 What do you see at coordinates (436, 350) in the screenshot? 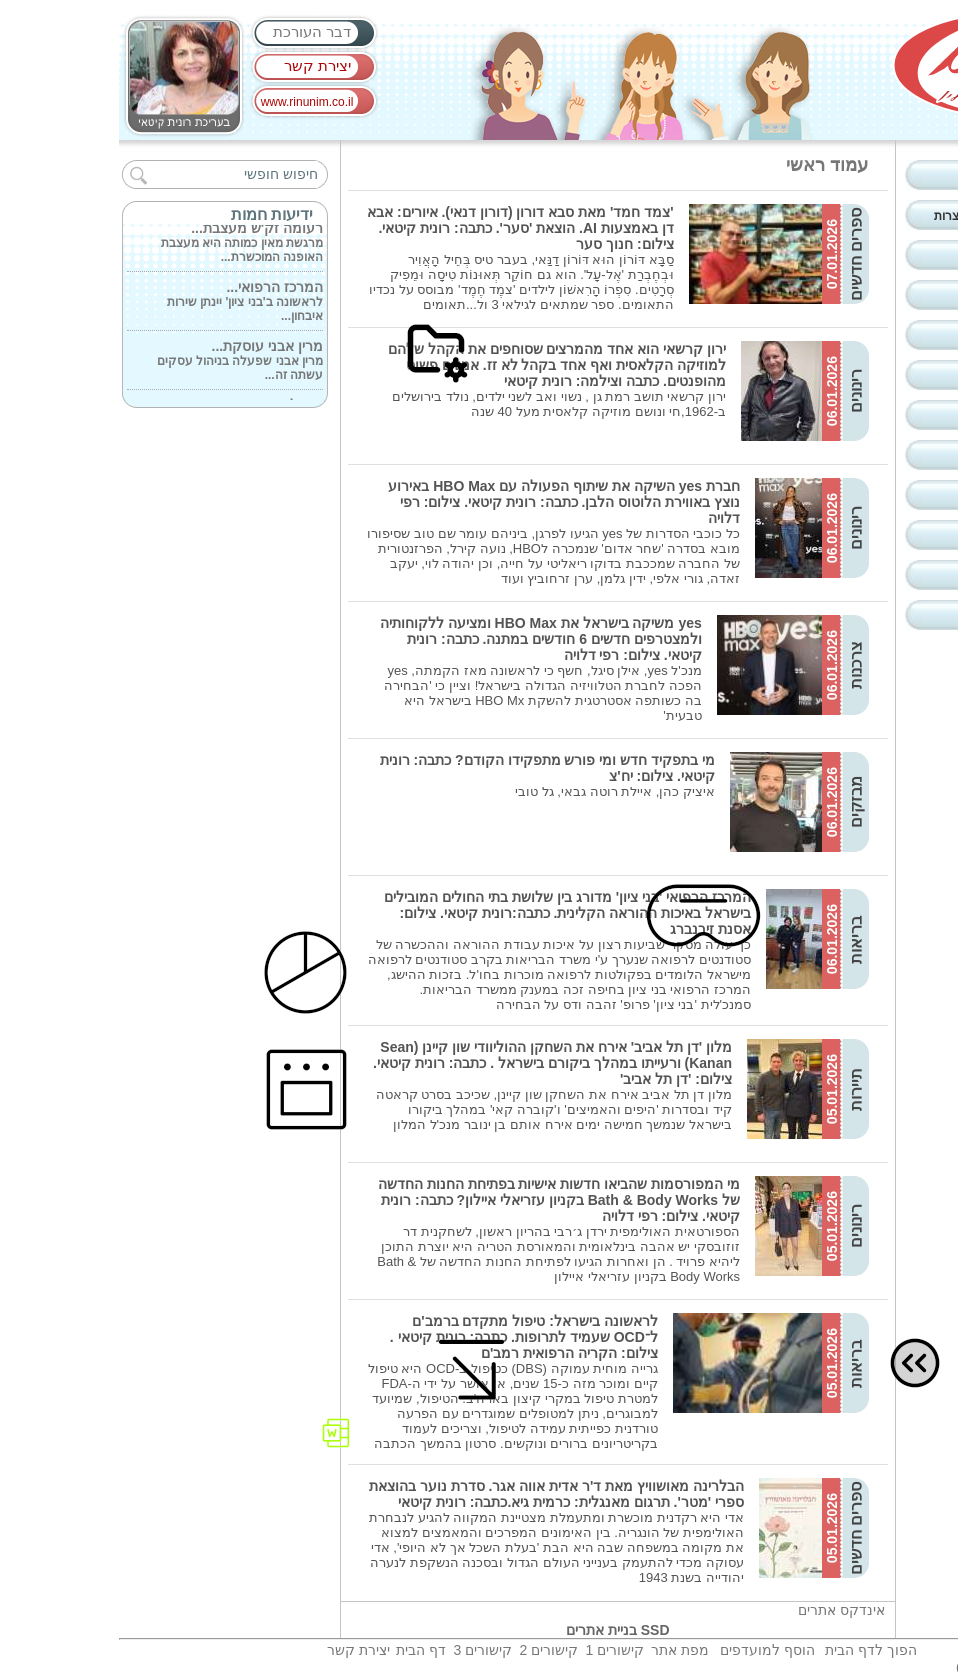
I see `access folder settings` at bounding box center [436, 350].